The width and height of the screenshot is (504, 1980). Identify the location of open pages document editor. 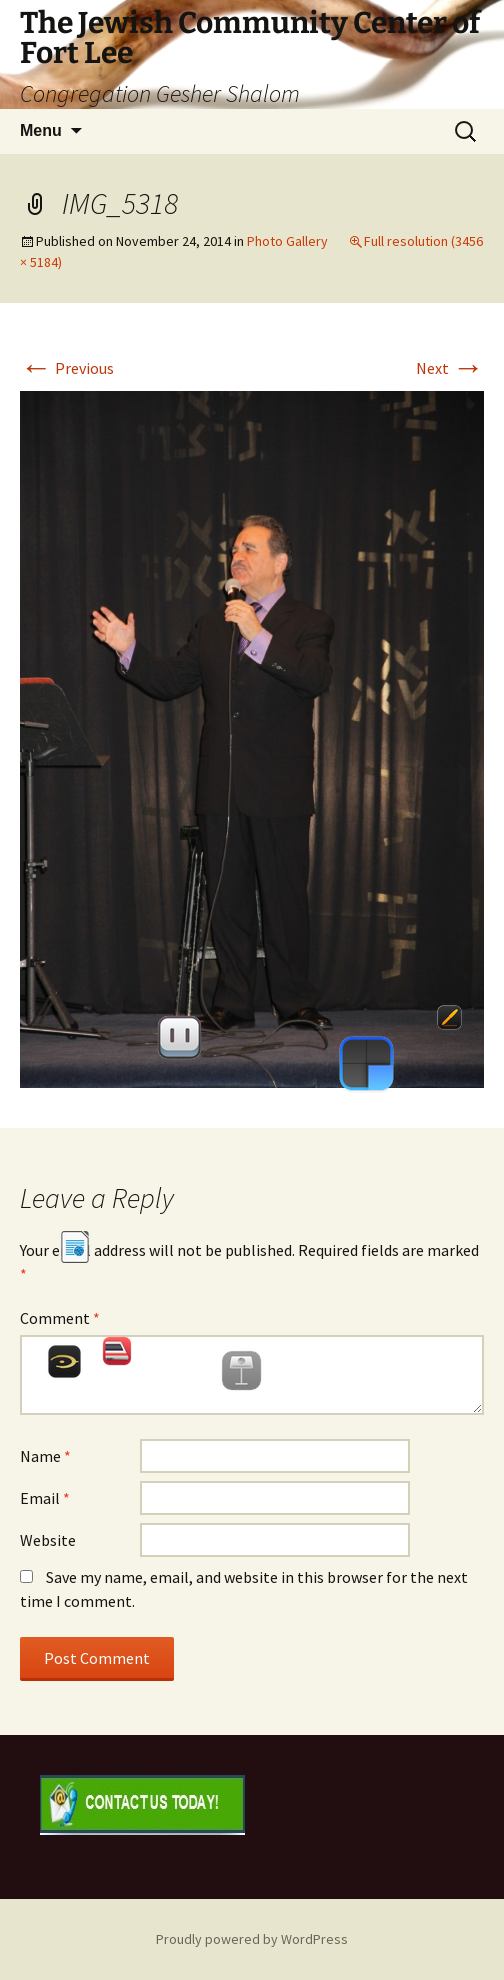
(449, 1017).